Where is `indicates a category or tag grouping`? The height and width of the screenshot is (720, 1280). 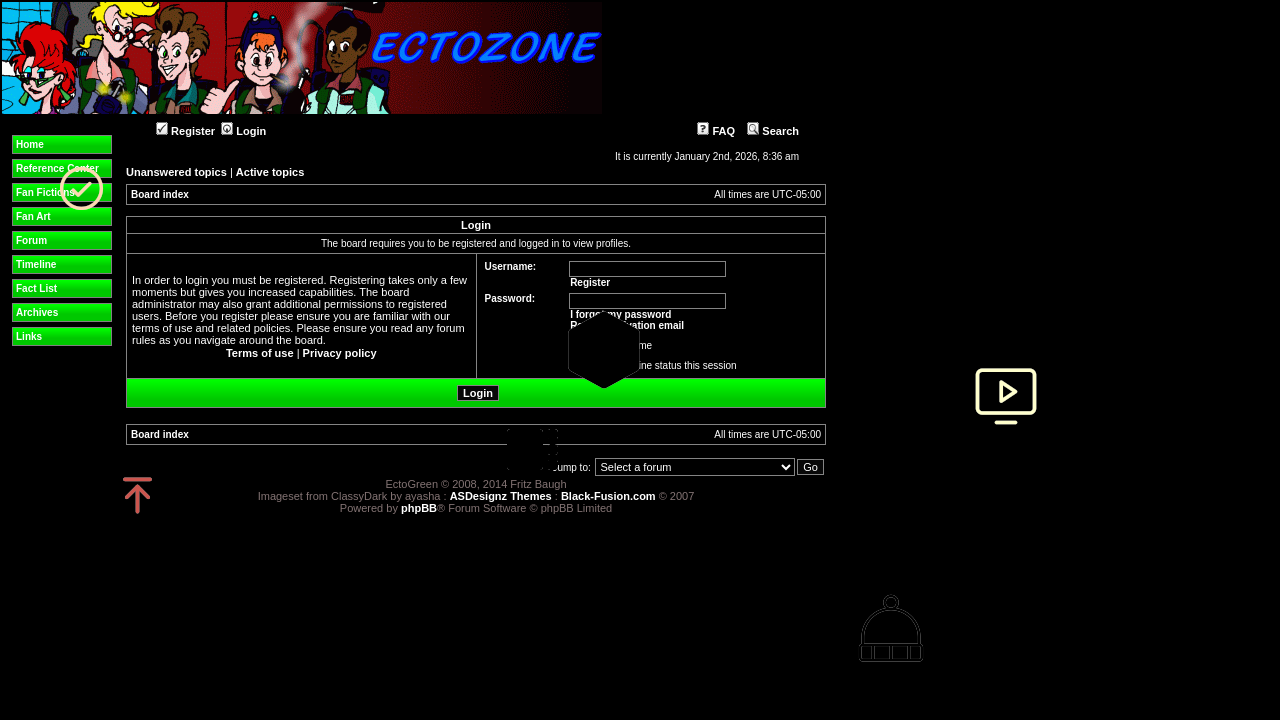 indicates a category or tag grouping is located at coordinates (604, 350).